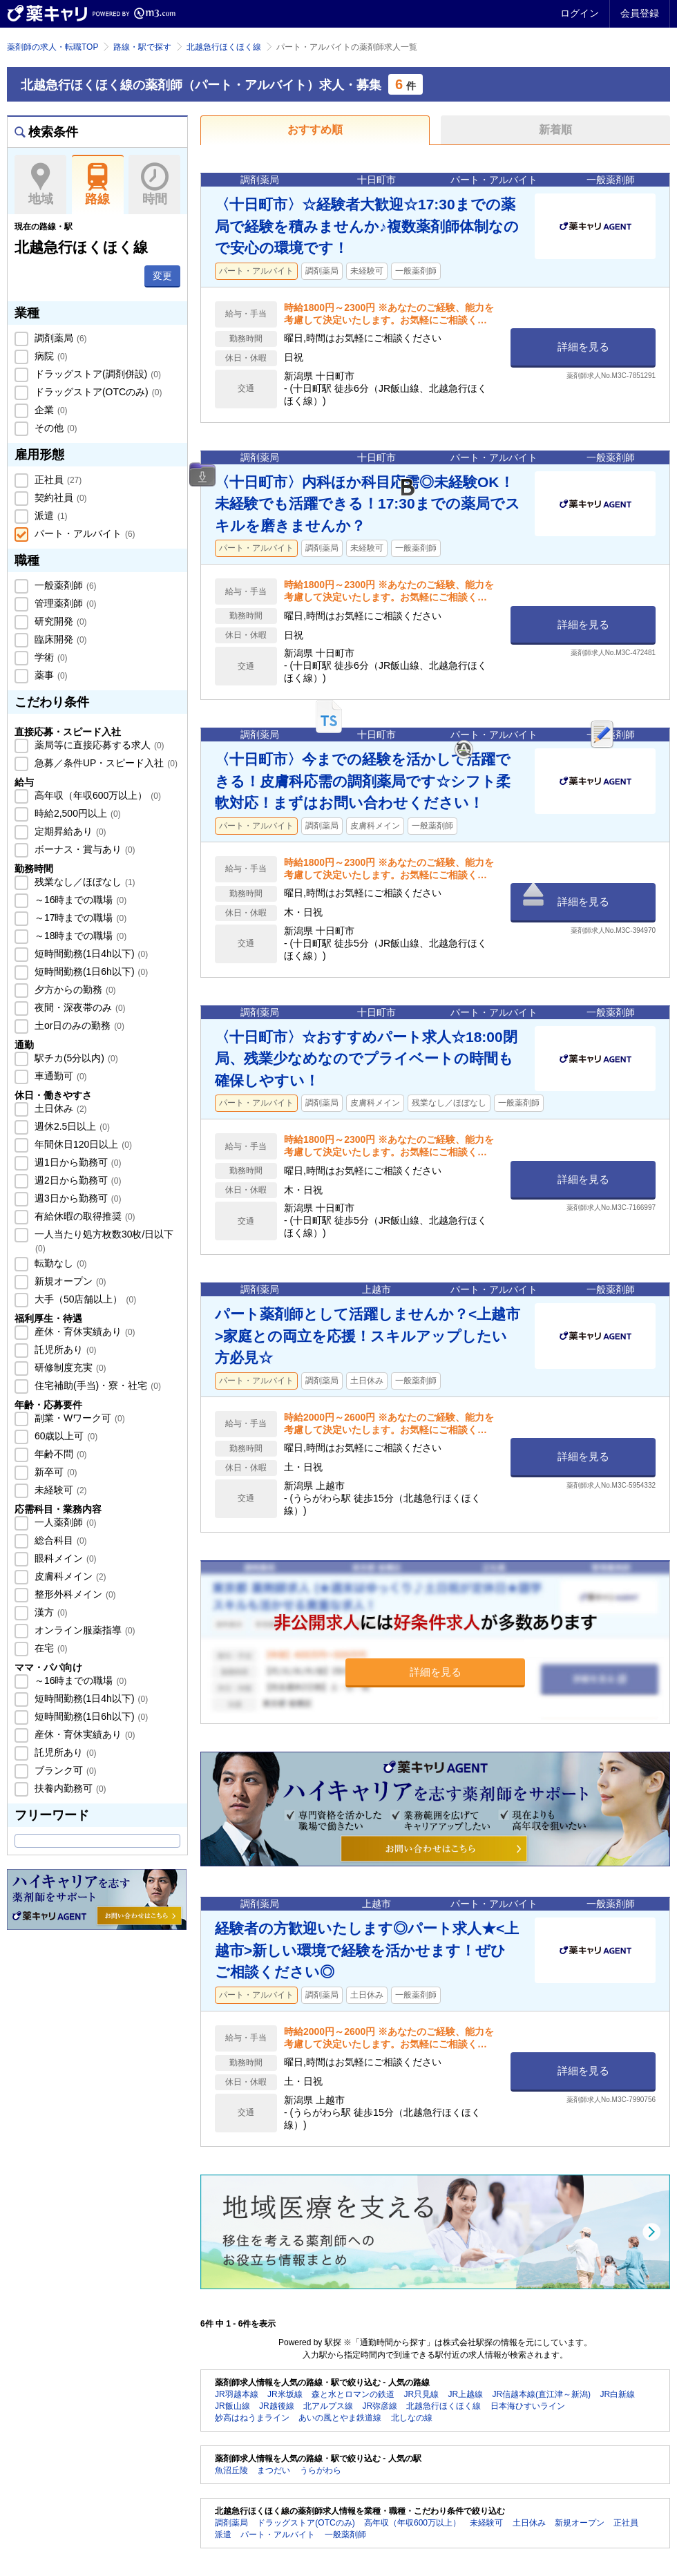 The width and height of the screenshot is (677, 2576). What do you see at coordinates (408, 487) in the screenshot?
I see `apply bold formatting to selected text` at bounding box center [408, 487].